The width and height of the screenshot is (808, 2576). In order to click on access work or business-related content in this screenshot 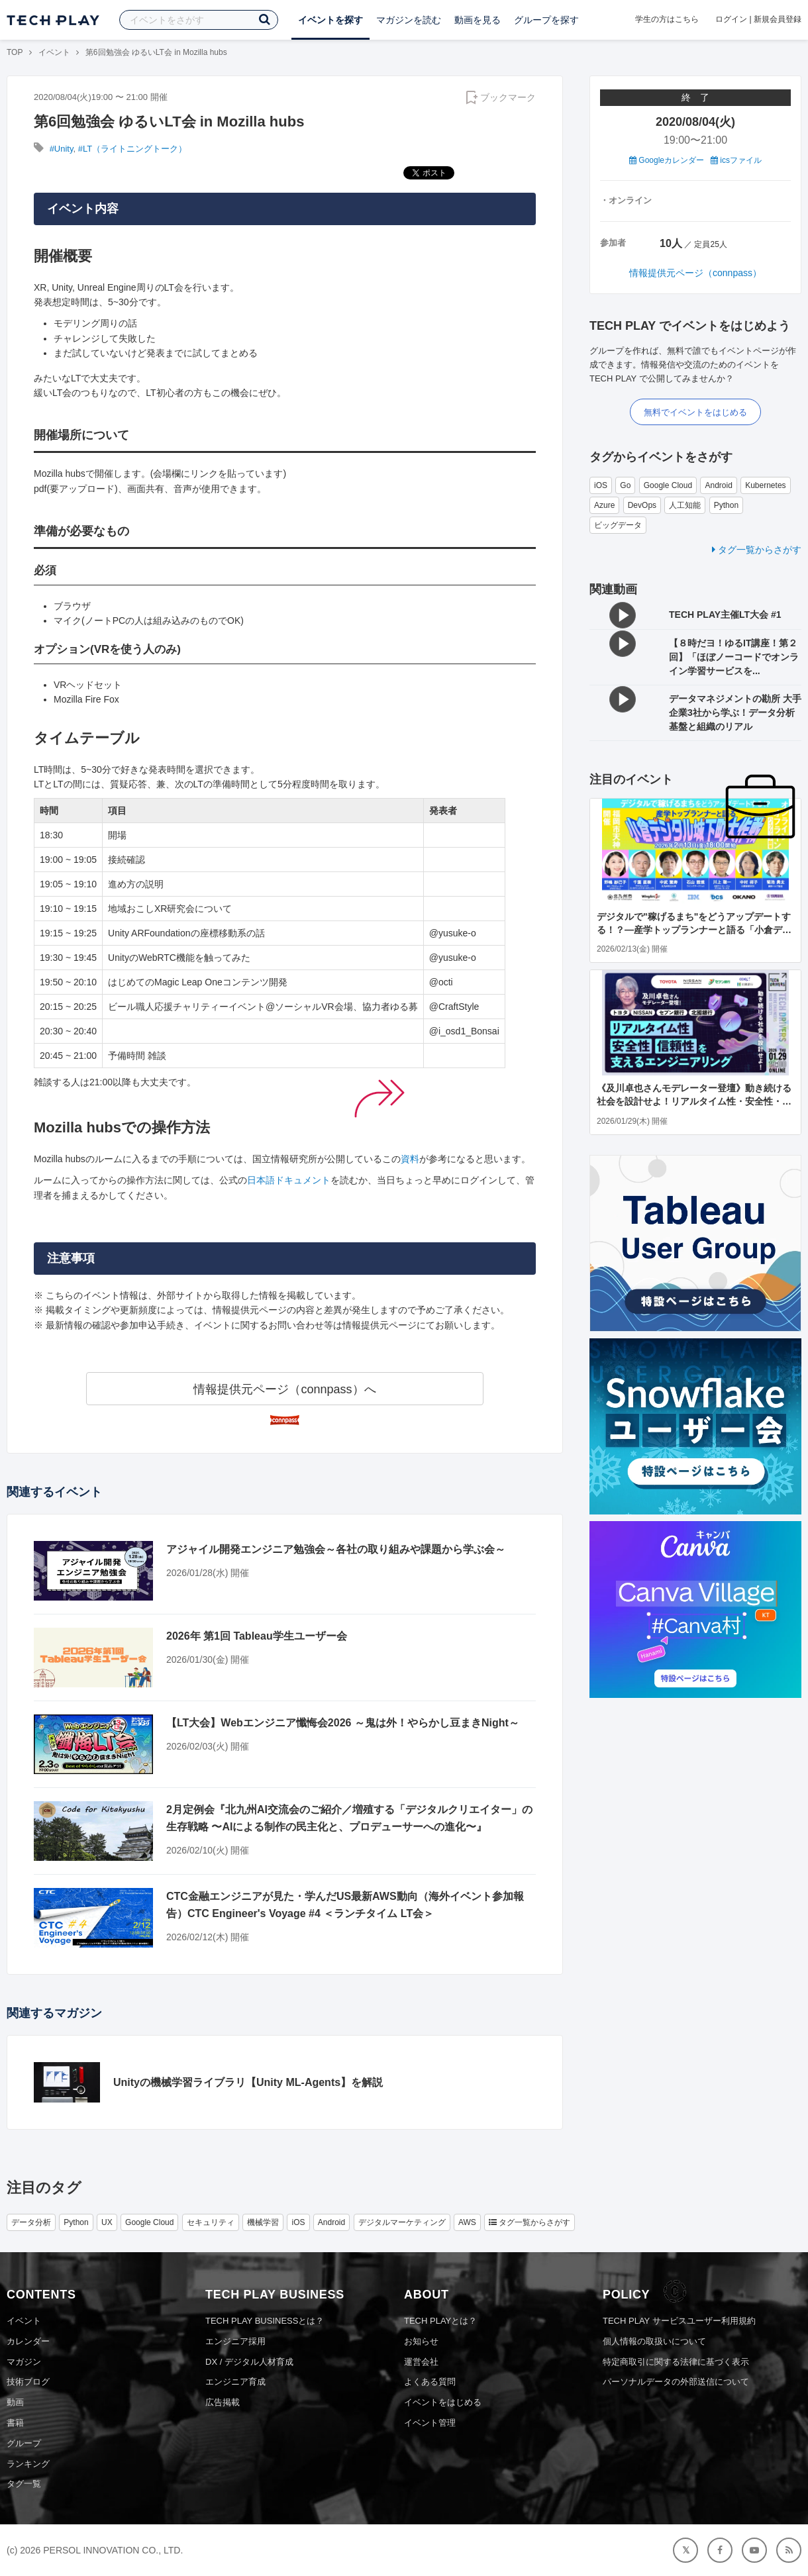, I will do `click(760, 809)`.